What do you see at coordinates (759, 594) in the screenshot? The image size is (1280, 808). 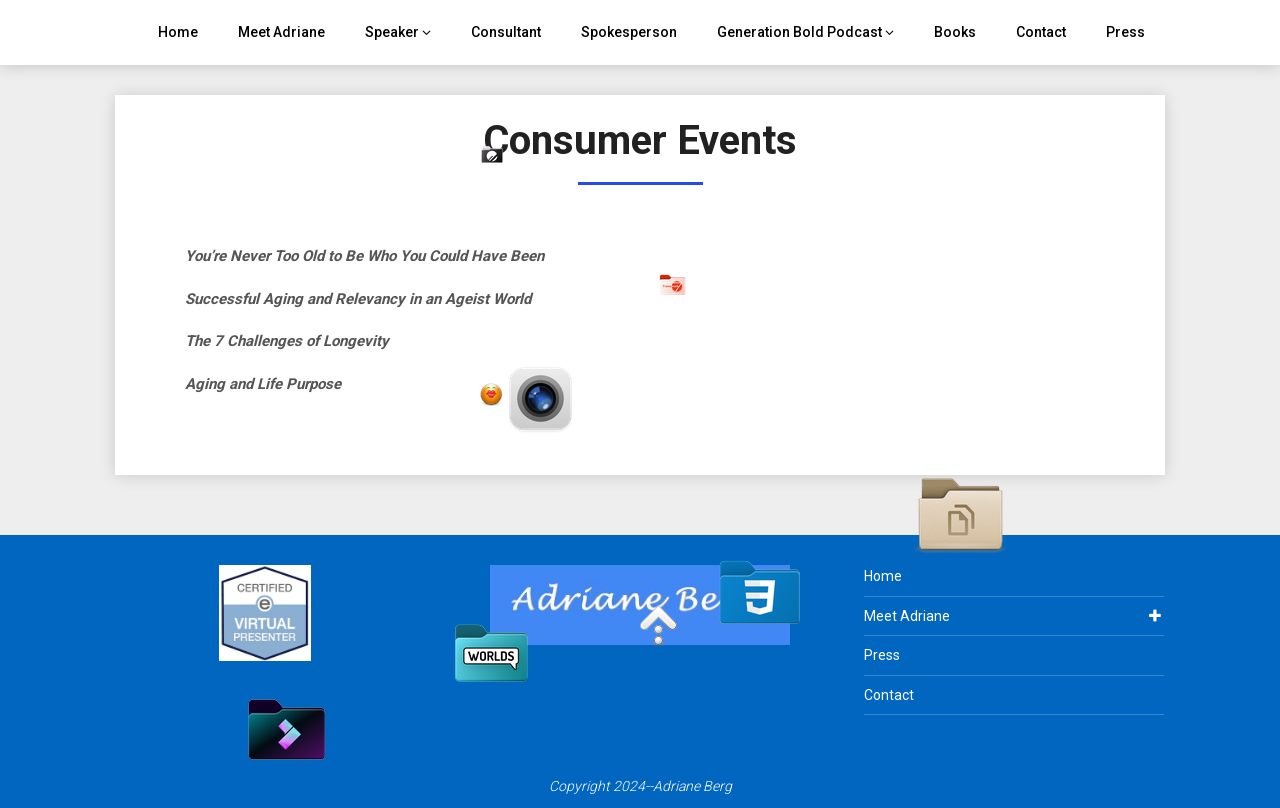 I see `open CSS files folder` at bounding box center [759, 594].